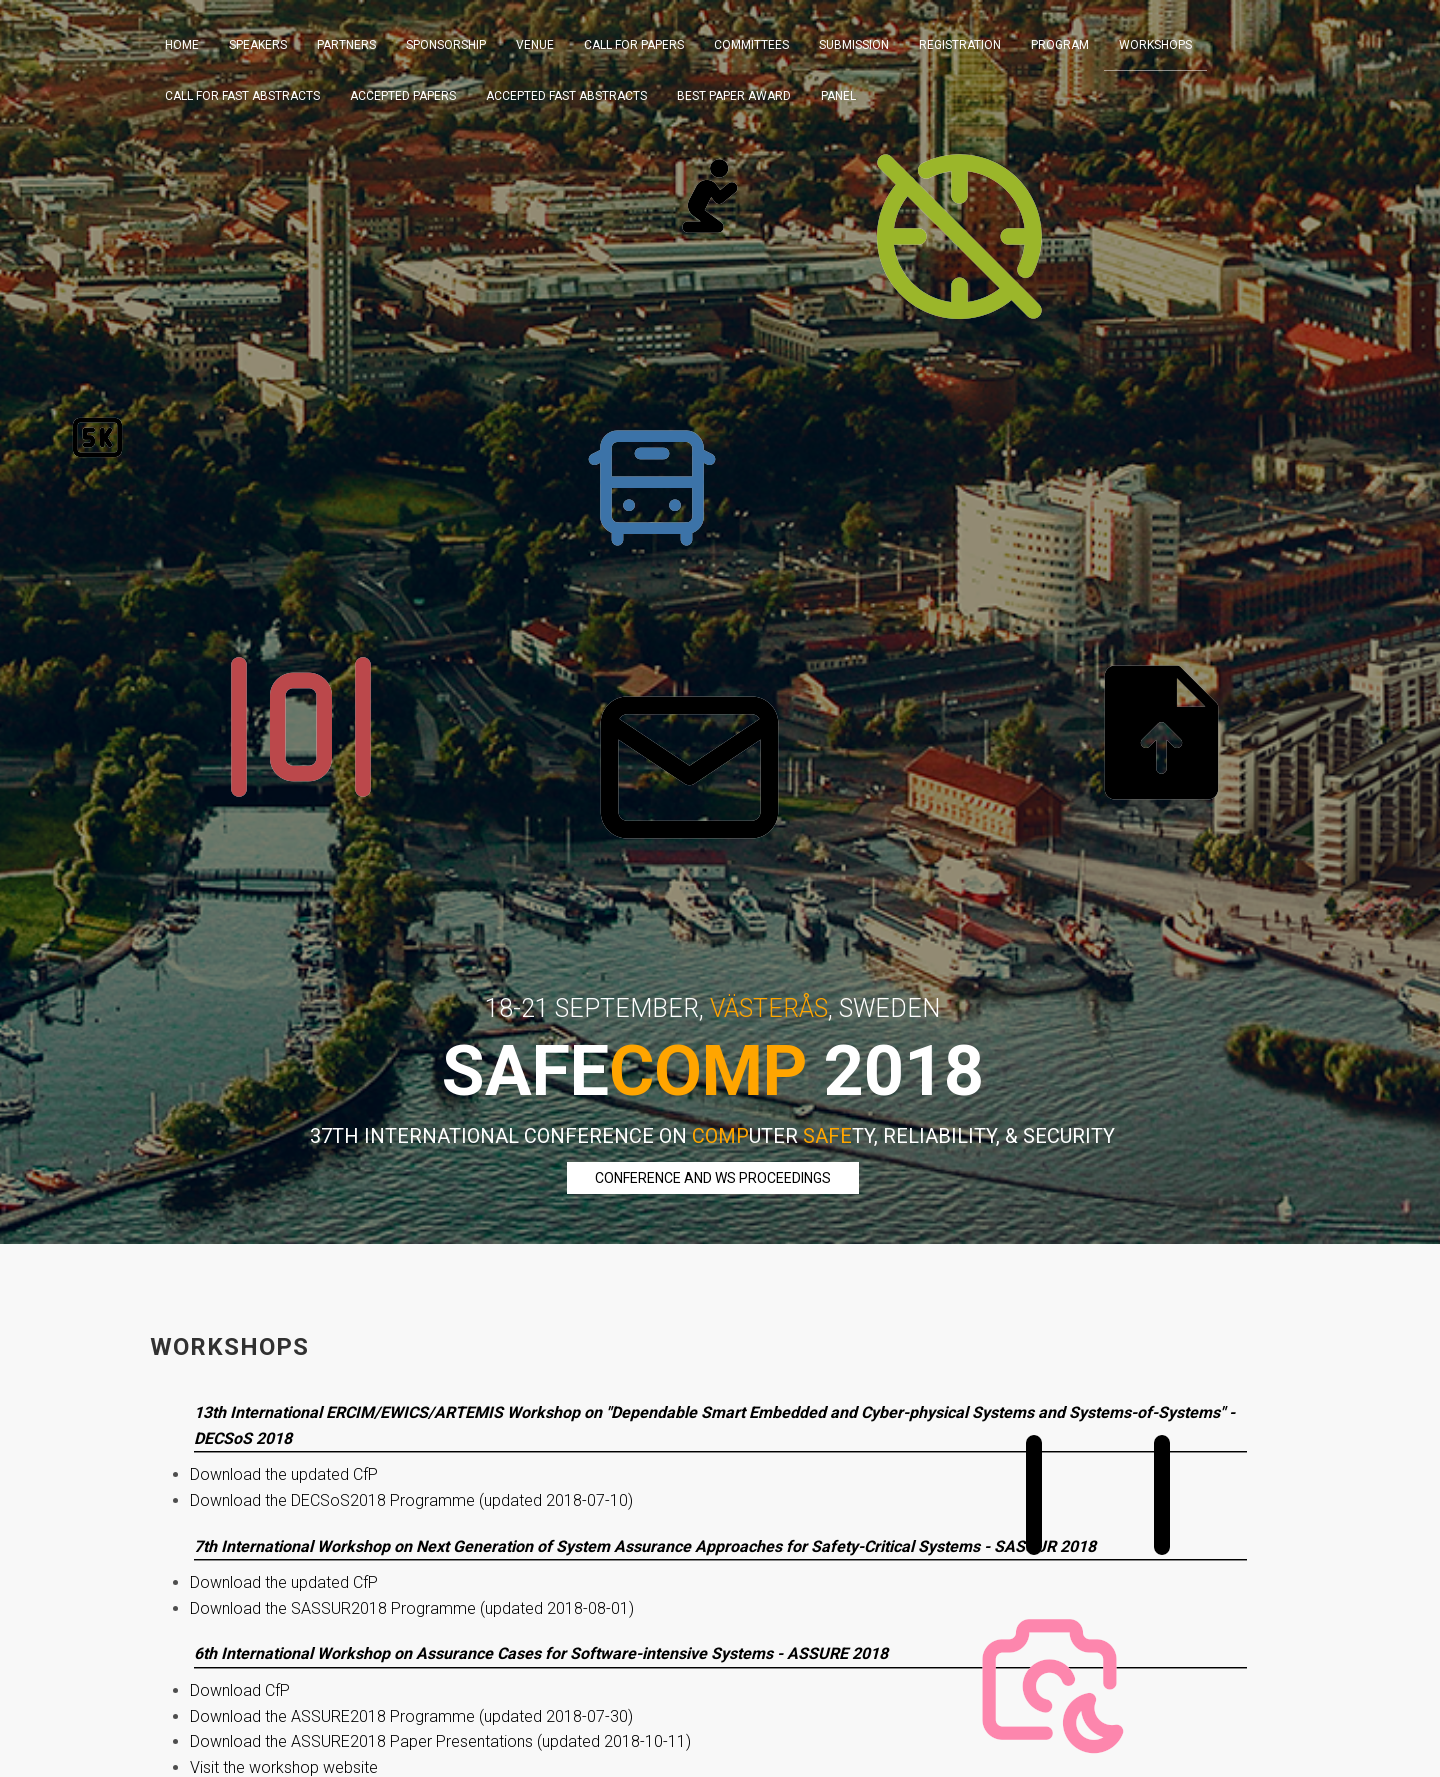 The width and height of the screenshot is (1440, 1777). I want to click on indicates 5k video or image resolution, so click(97, 437).